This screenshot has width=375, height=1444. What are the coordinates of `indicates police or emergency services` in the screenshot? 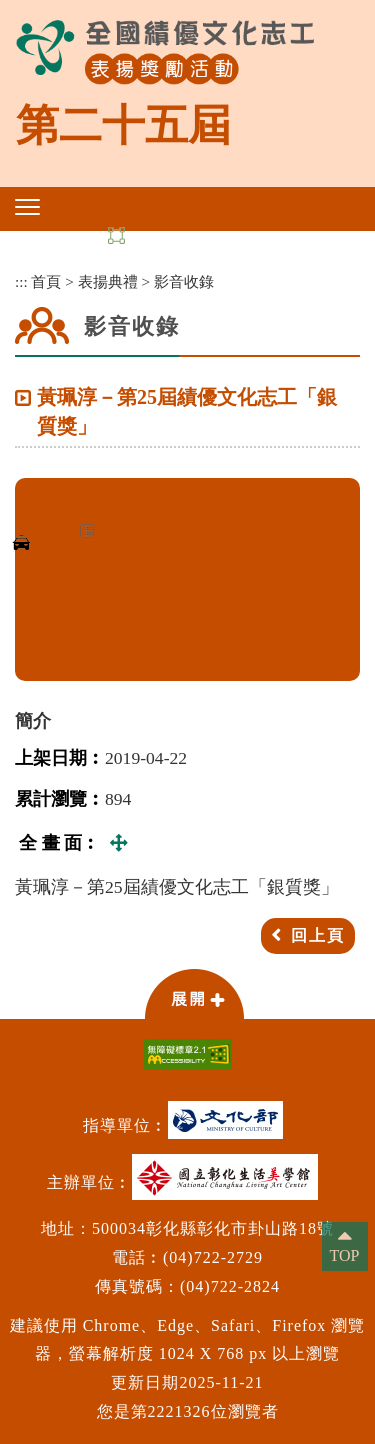 It's located at (21, 543).